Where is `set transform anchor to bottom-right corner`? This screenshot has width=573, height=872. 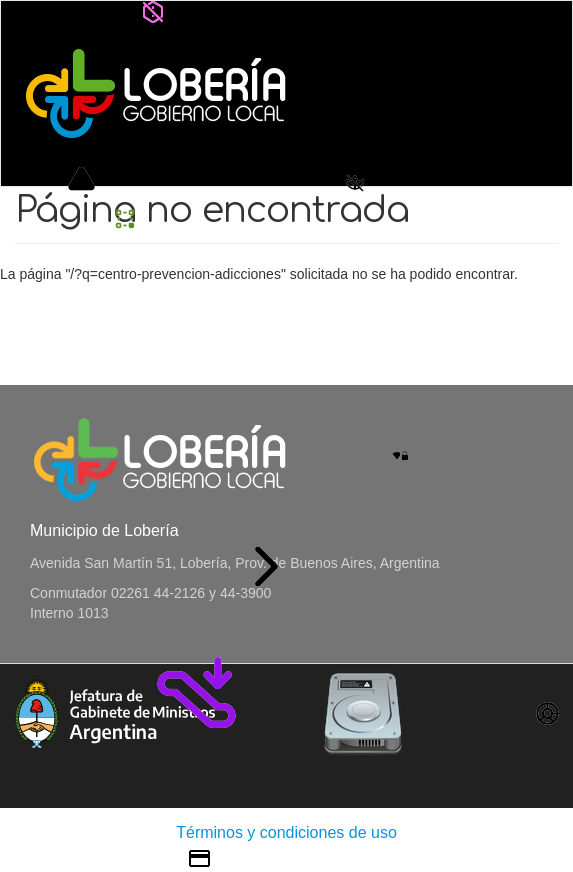 set transform anchor to bottom-right corner is located at coordinates (125, 219).